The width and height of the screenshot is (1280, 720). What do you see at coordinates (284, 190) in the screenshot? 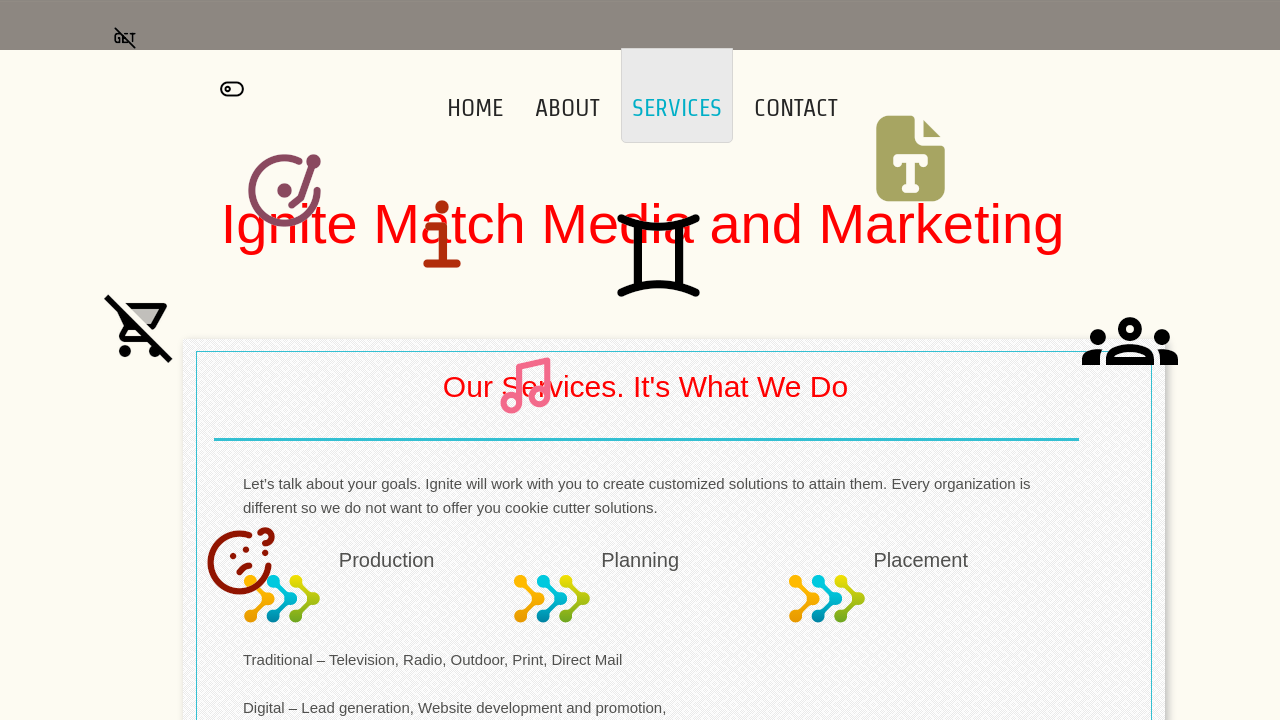
I see `access music or audio library` at bounding box center [284, 190].